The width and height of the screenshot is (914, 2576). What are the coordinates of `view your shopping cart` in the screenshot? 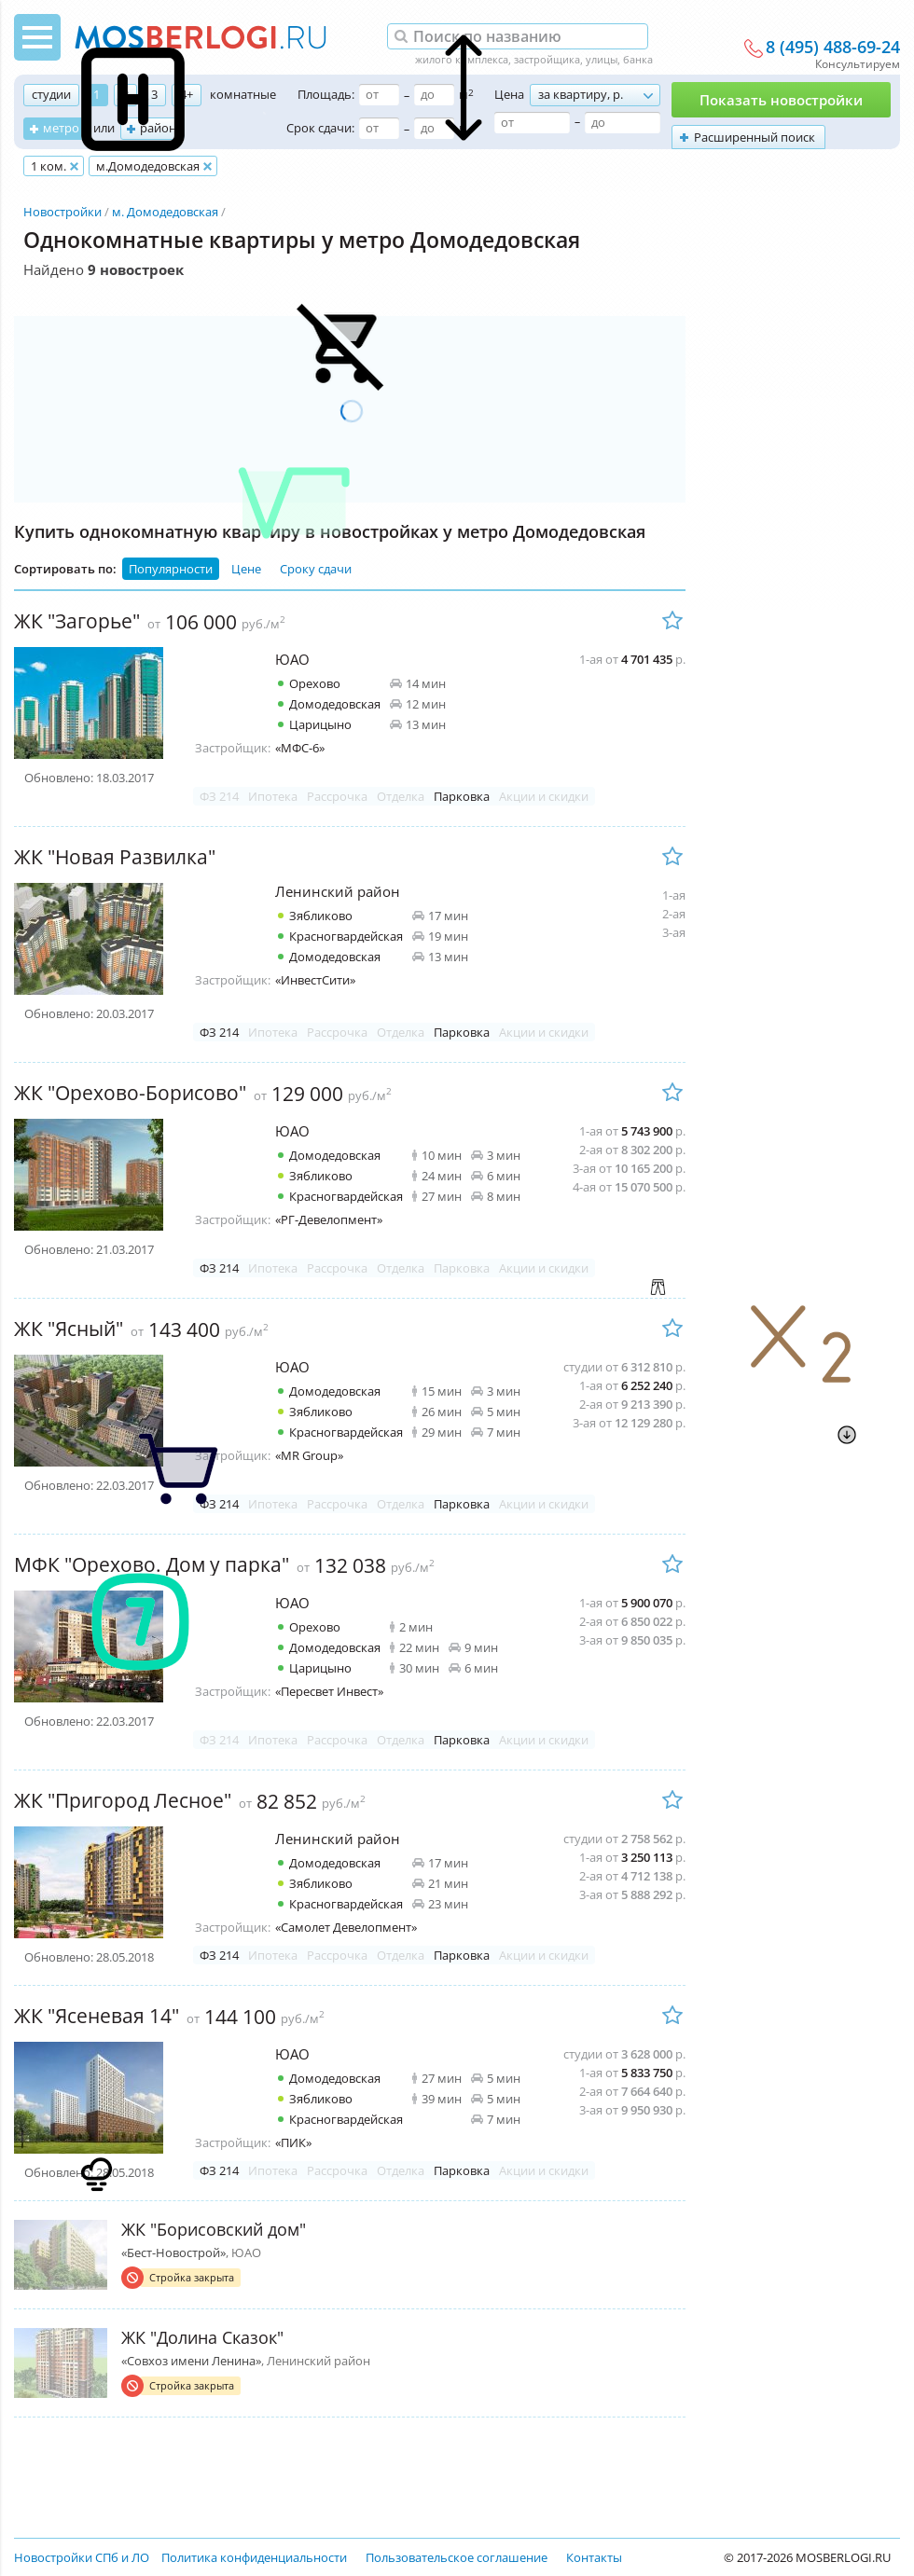 It's located at (179, 1468).